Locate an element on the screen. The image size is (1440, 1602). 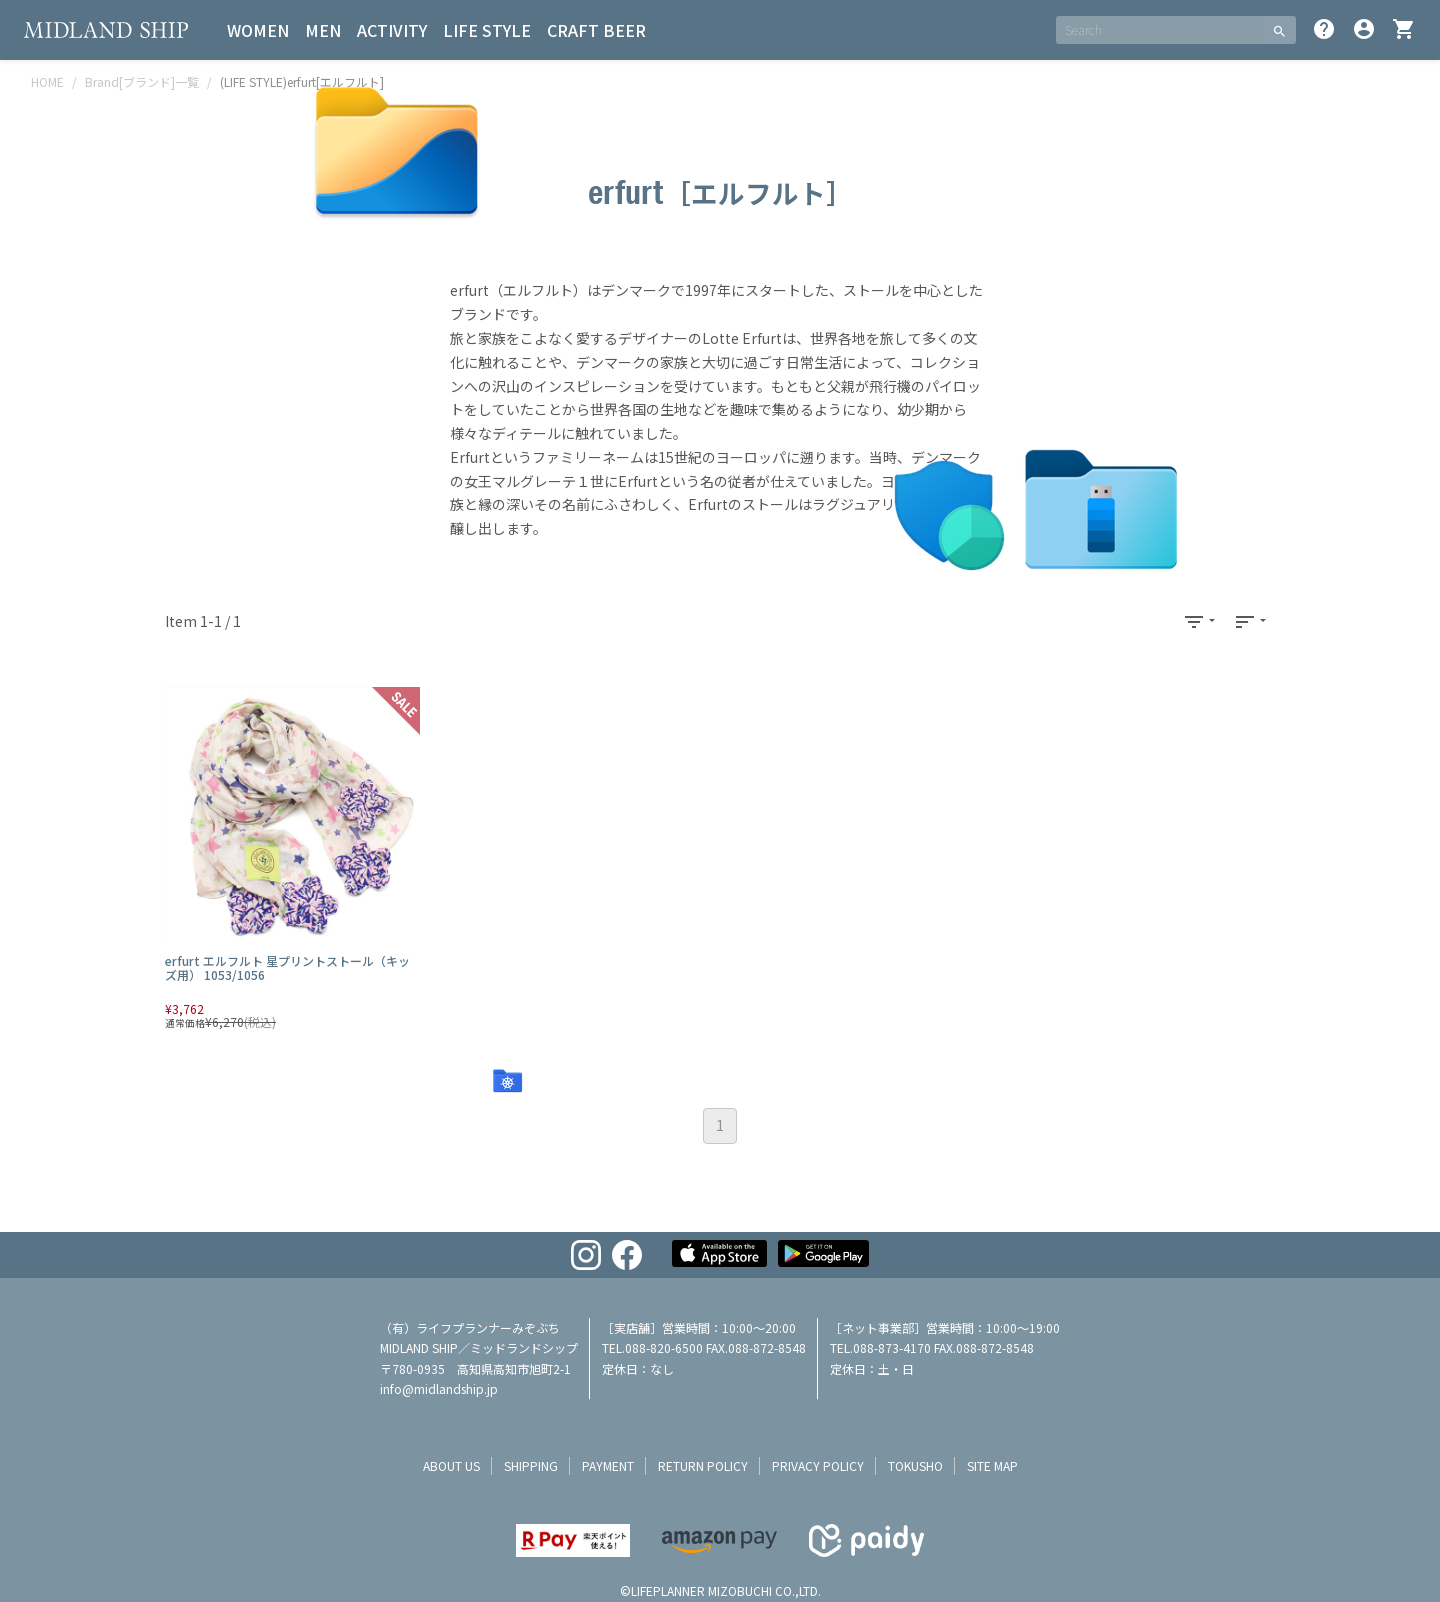
open folder containing USB drive files is located at coordinates (1100, 513).